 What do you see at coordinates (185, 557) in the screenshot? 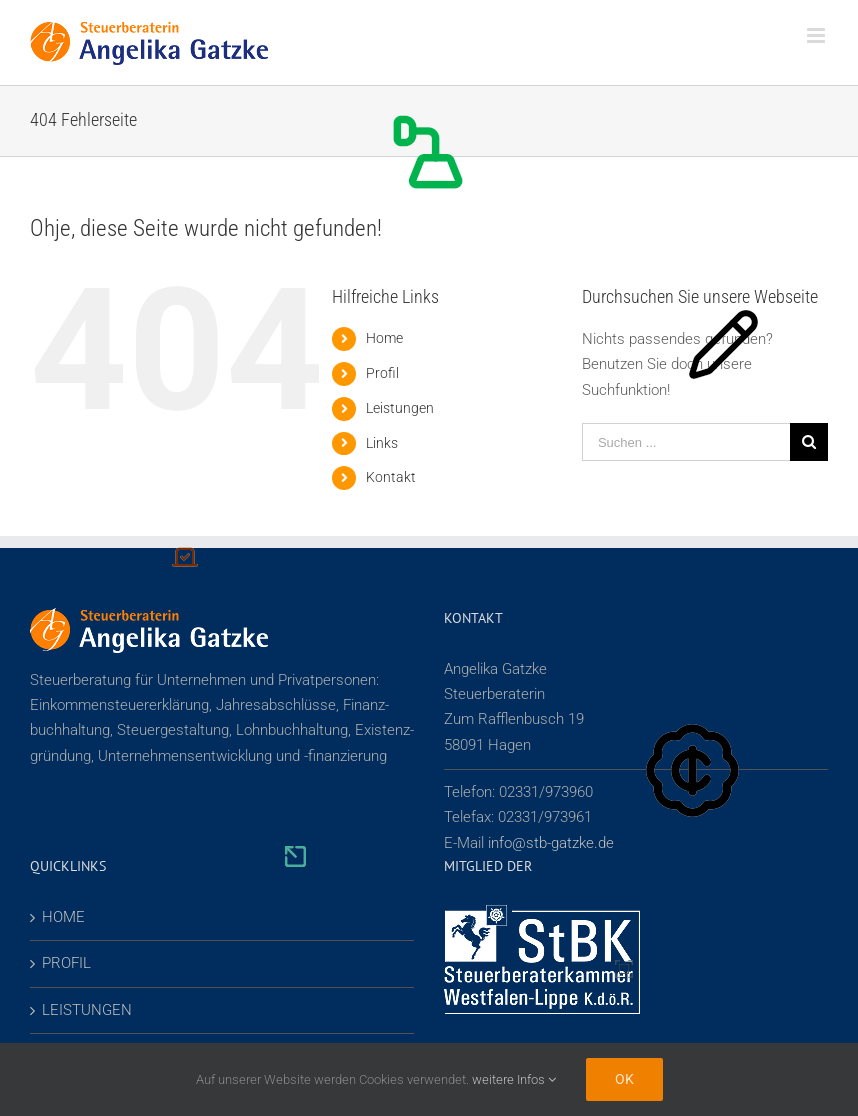
I see `cast your vote or submit a ballot` at bounding box center [185, 557].